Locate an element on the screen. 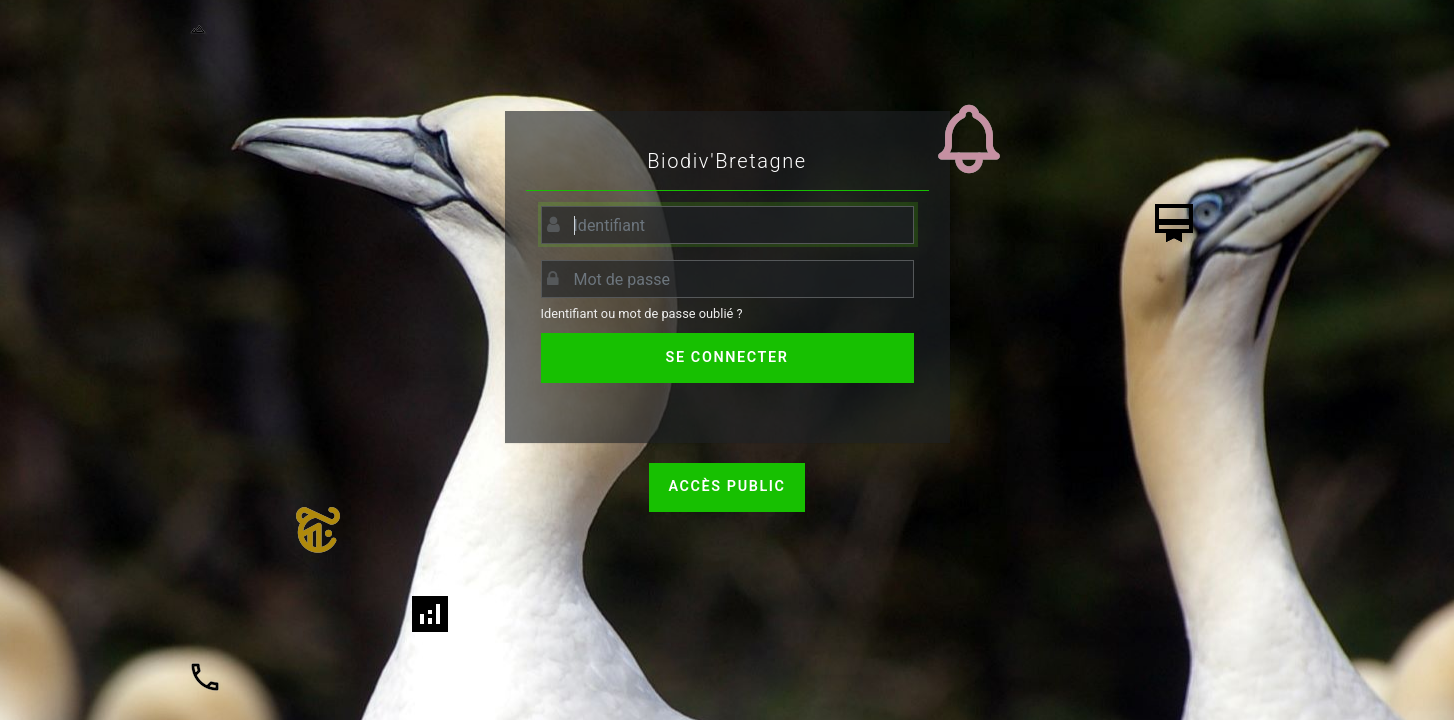 Image resolution: width=1454 pixels, height=720 pixels. view membership card or subscription details is located at coordinates (1174, 223).